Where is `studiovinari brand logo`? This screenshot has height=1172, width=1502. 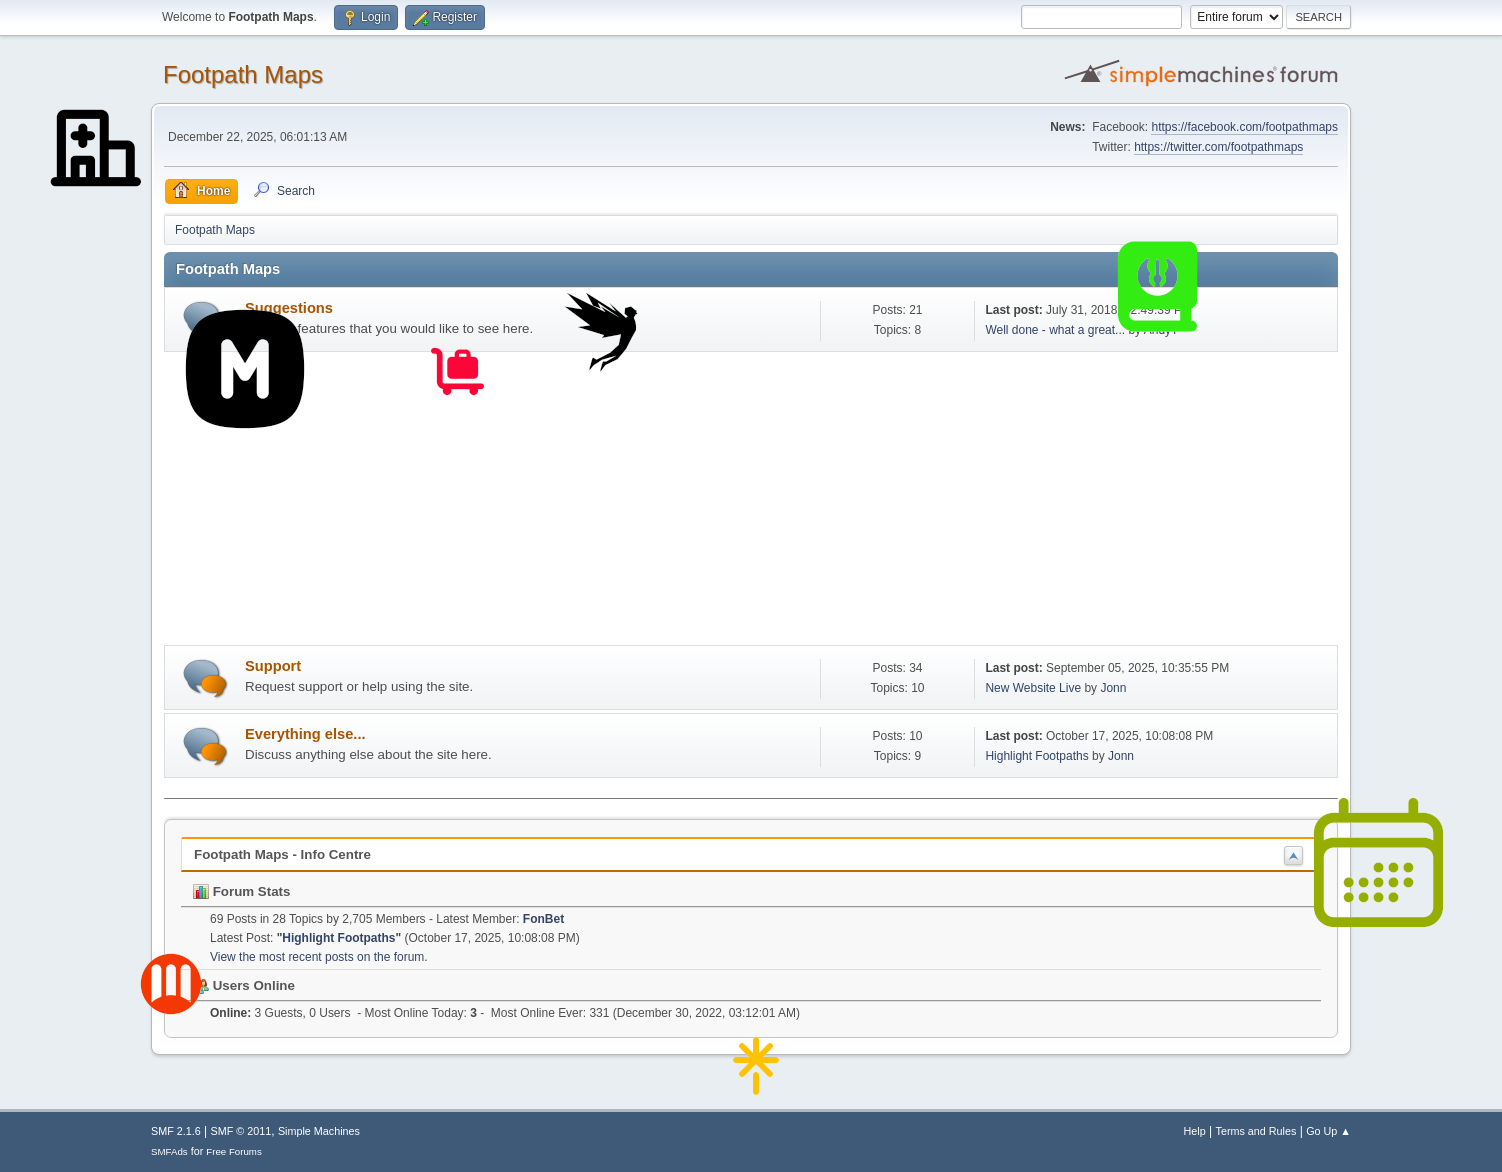
studiovinari brand logo is located at coordinates (601, 332).